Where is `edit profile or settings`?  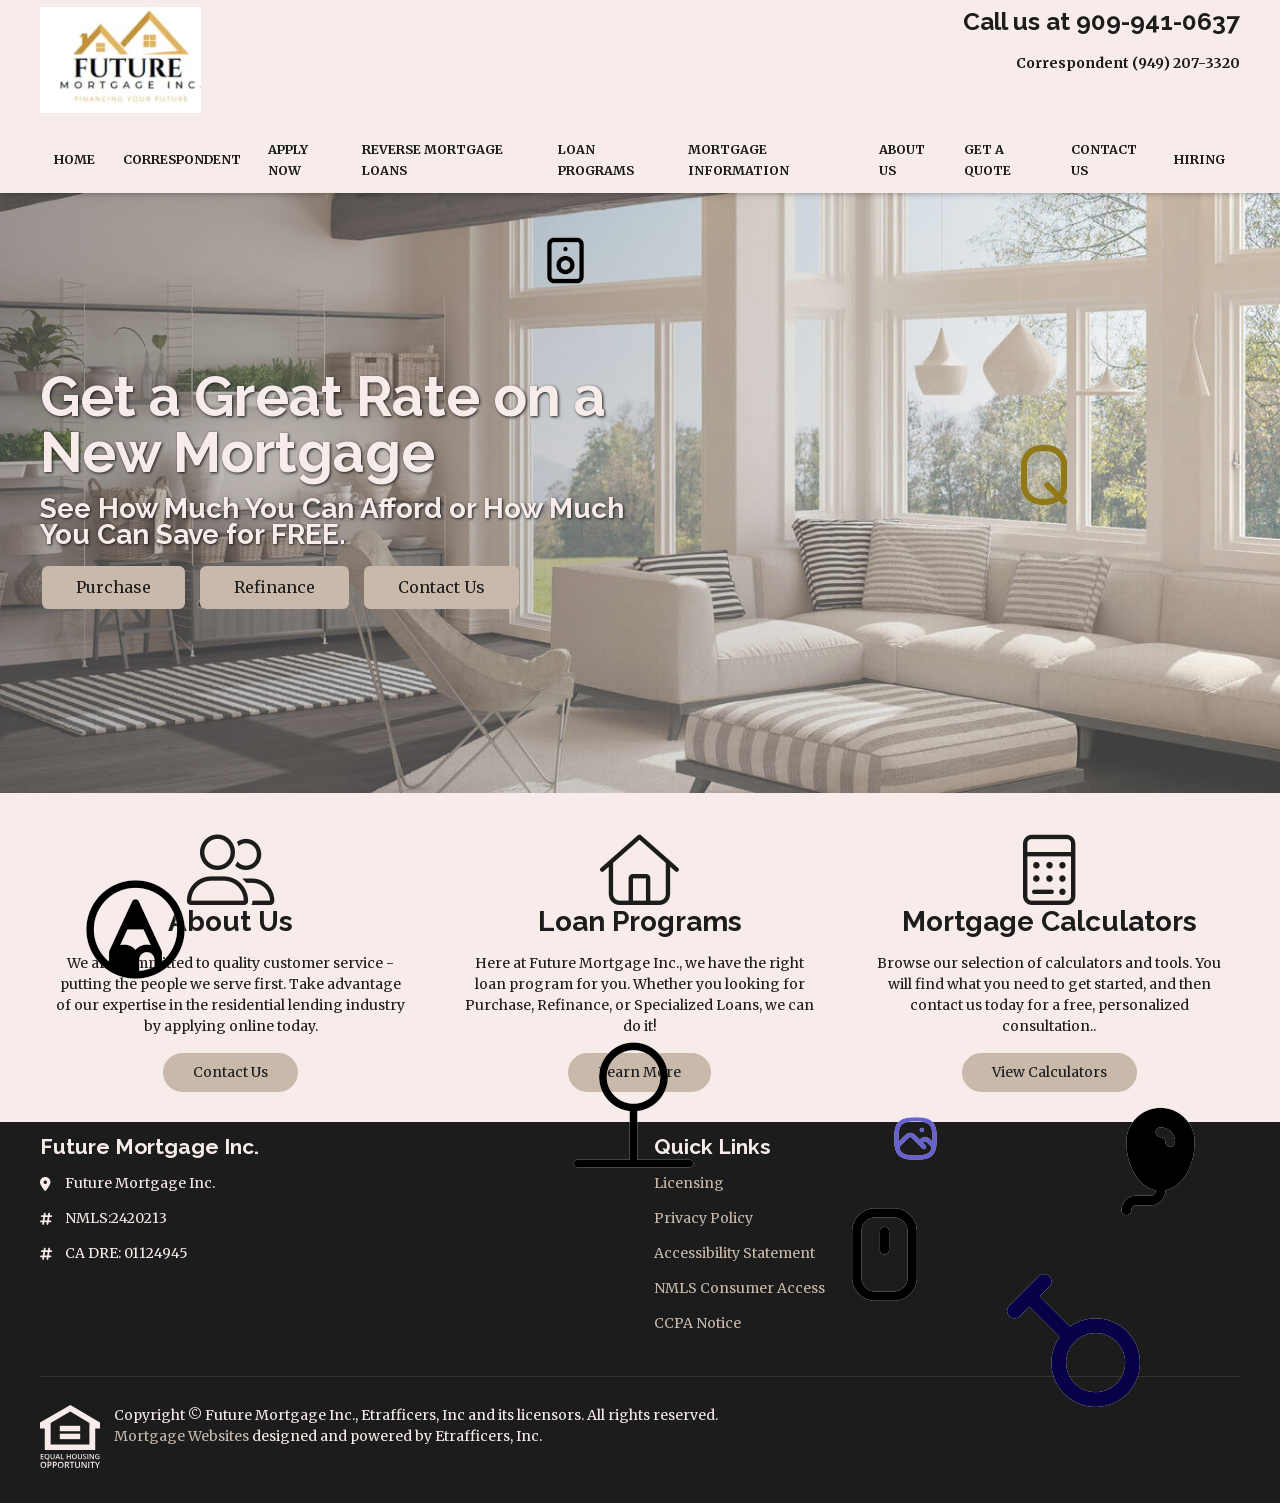 edit profile or settings is located at coordinates (135, 929).